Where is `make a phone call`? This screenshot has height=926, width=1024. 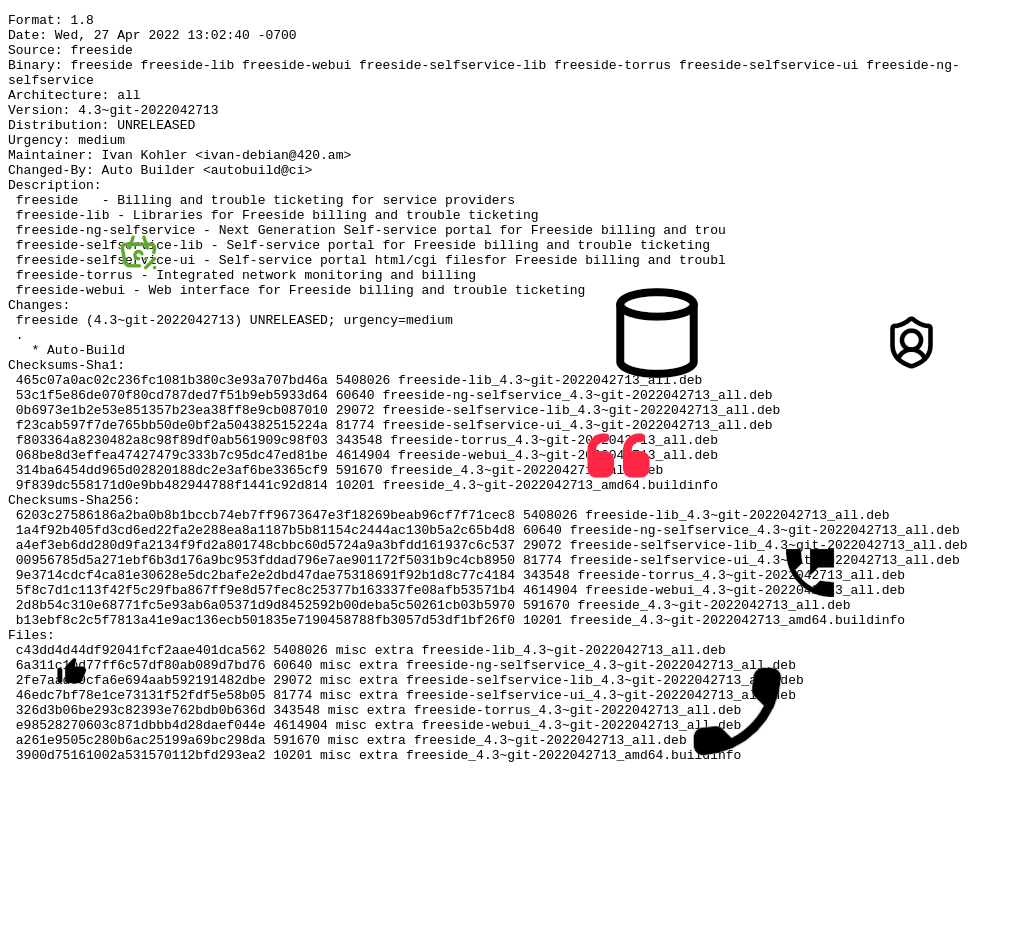
make a phone call is located at coordinates (737, 711).